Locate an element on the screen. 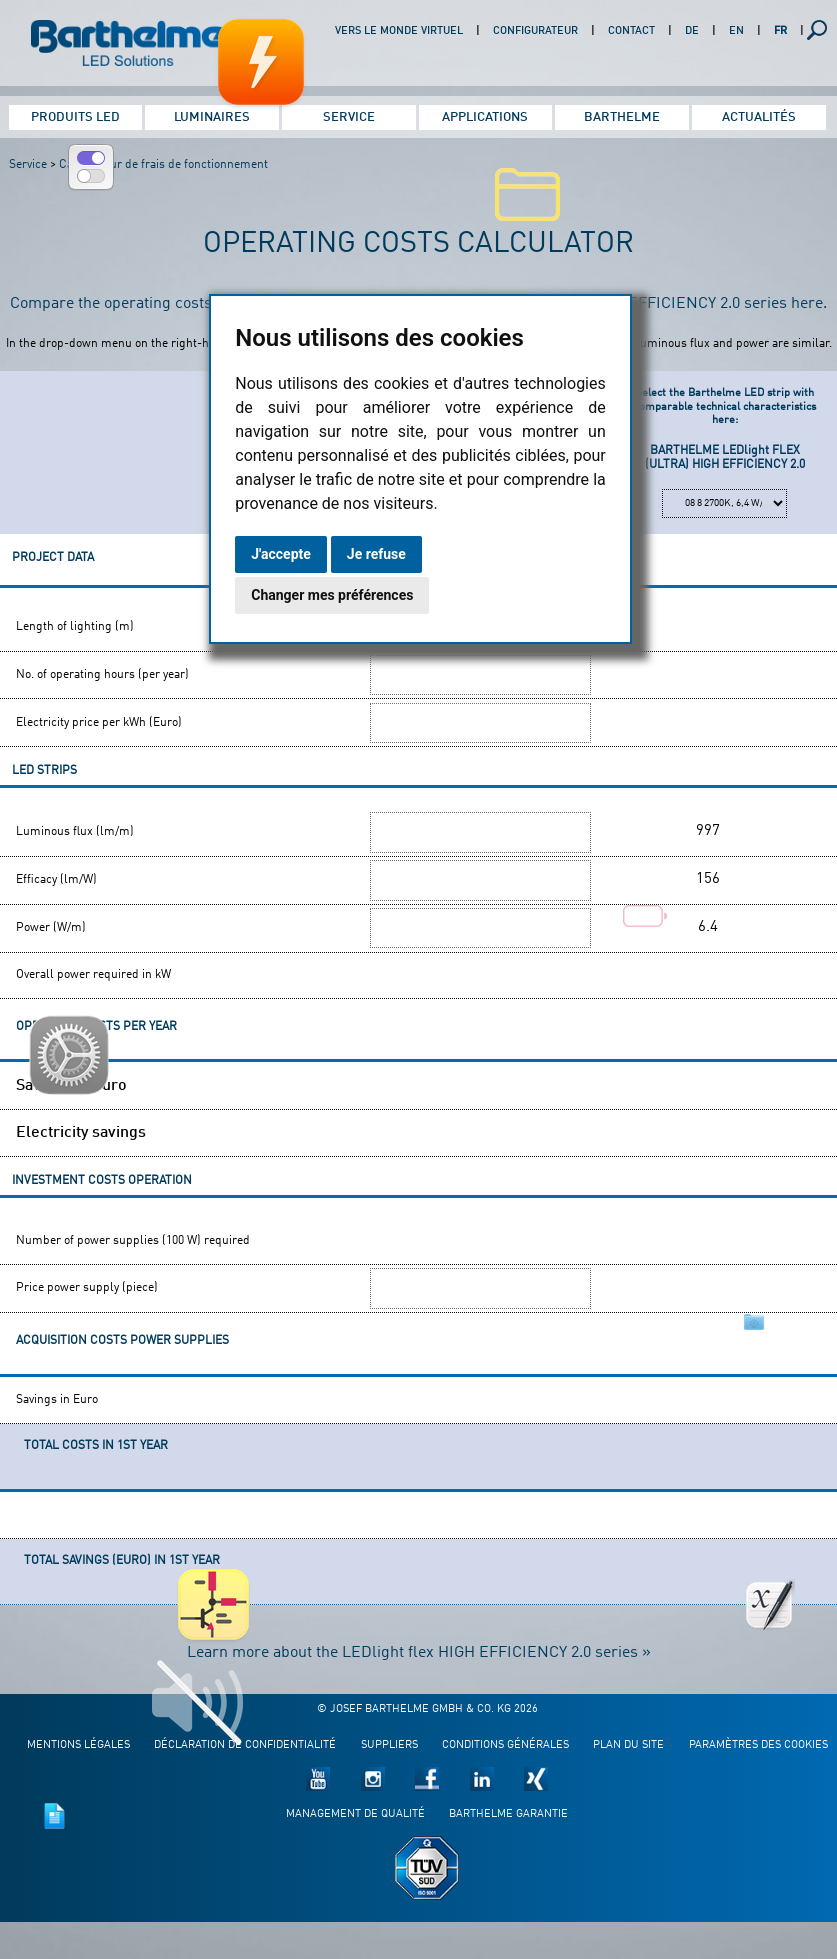 This screenshot has height=1959, width=837. open file manager is located at coordinates (527, 192).